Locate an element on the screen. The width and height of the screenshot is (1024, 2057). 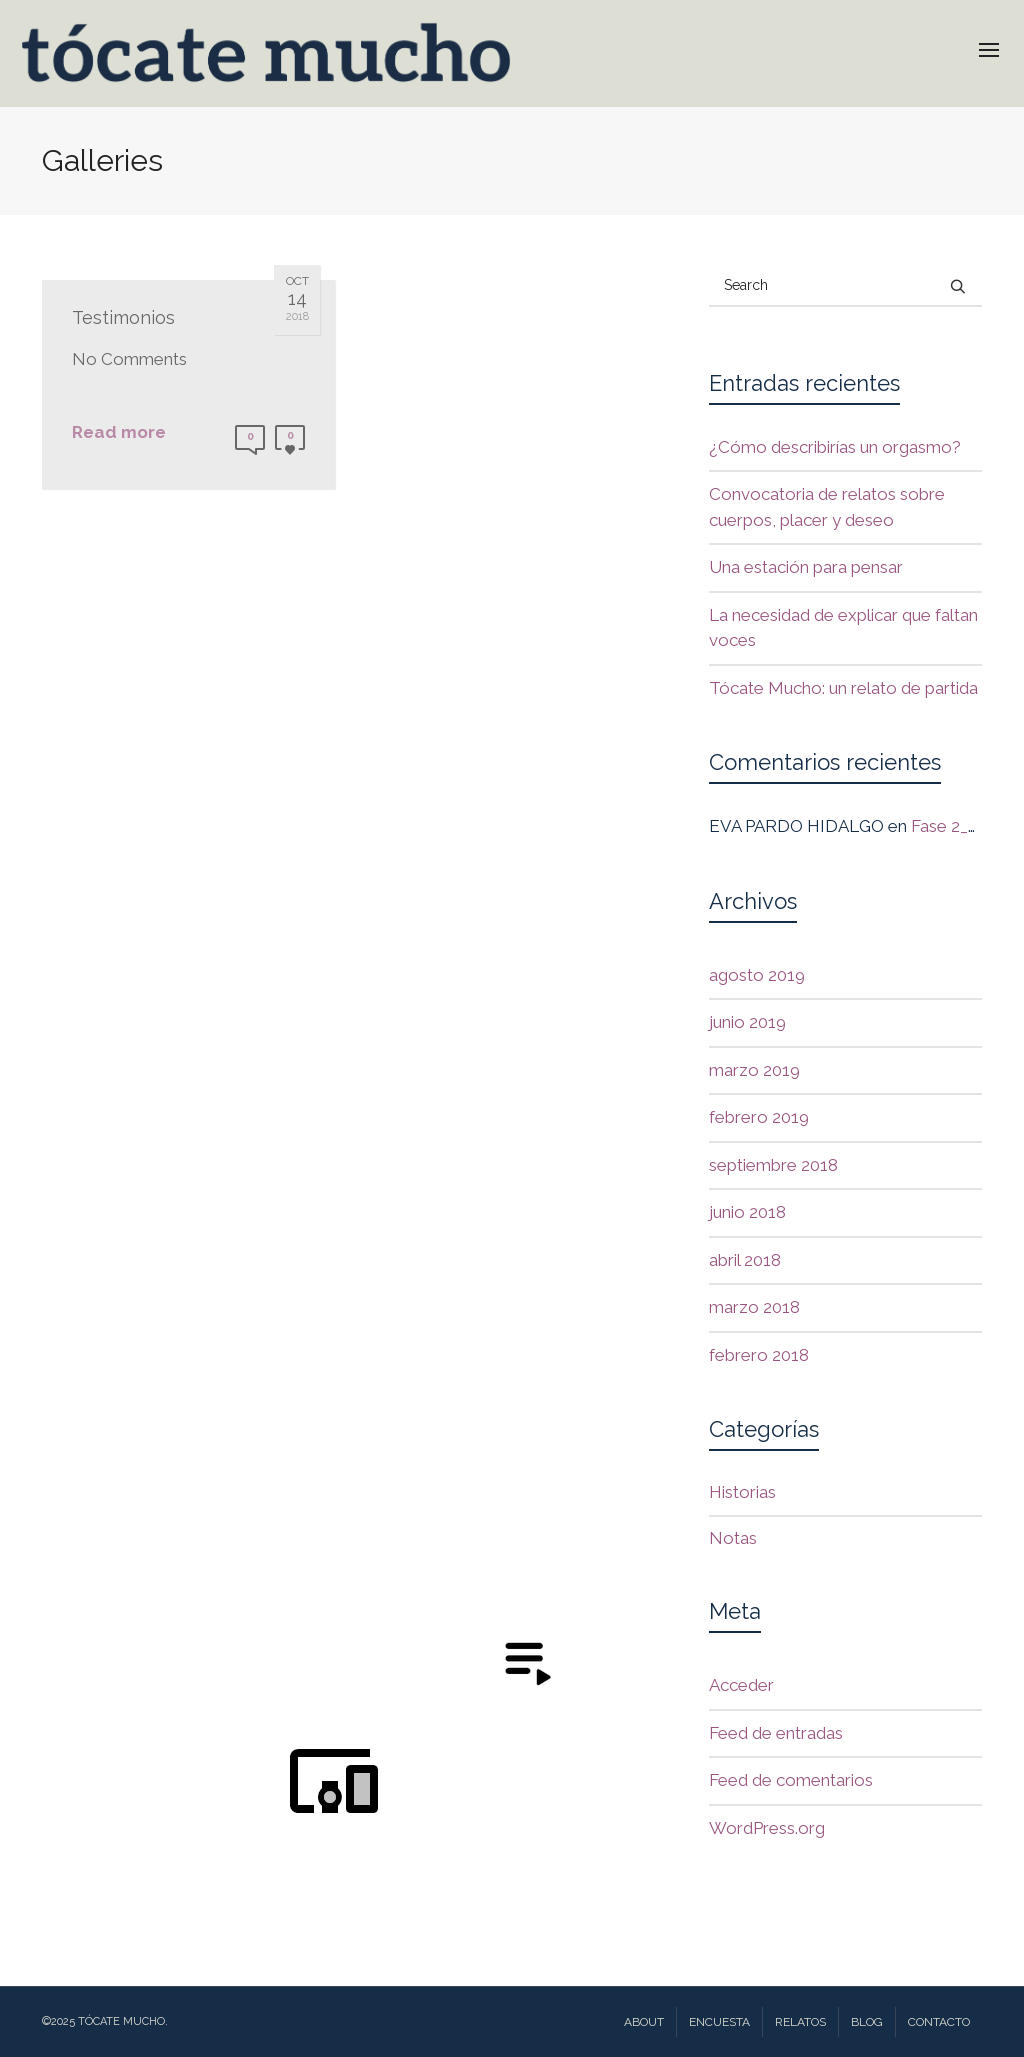
view other connected devices is located at coordinates (334, 1781).